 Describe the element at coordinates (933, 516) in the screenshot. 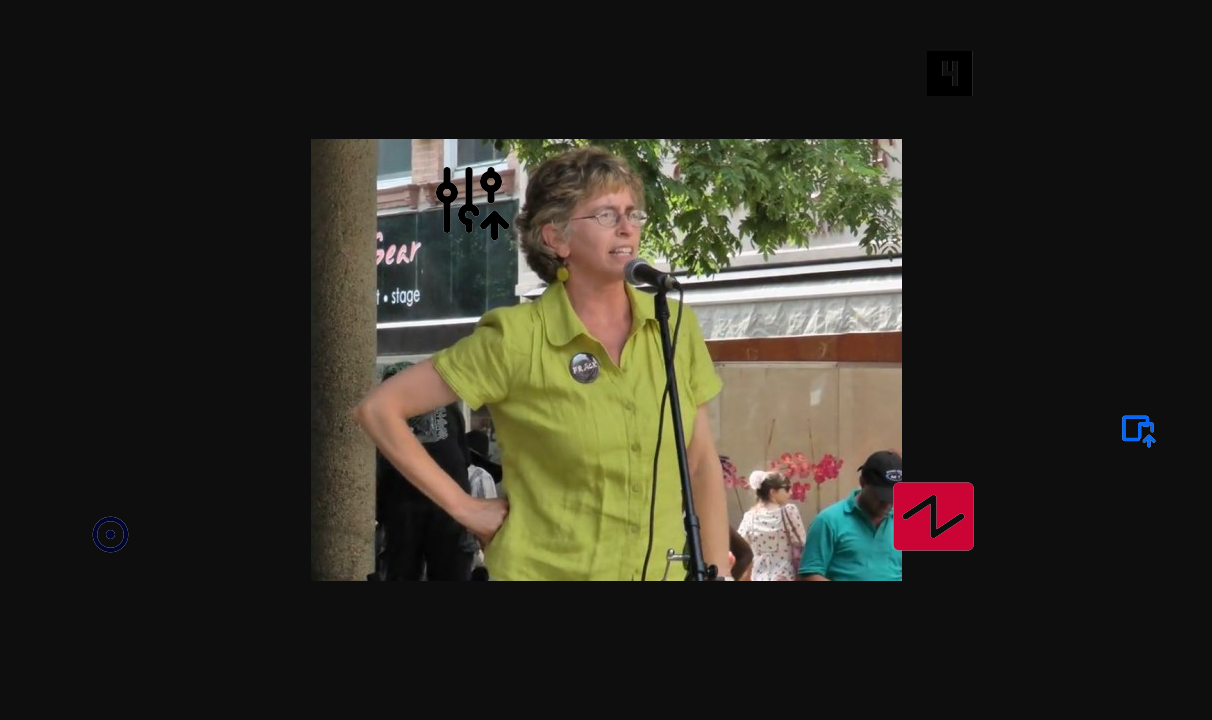

I see `select sawtooth waveform in audio synthesizer` at that location.